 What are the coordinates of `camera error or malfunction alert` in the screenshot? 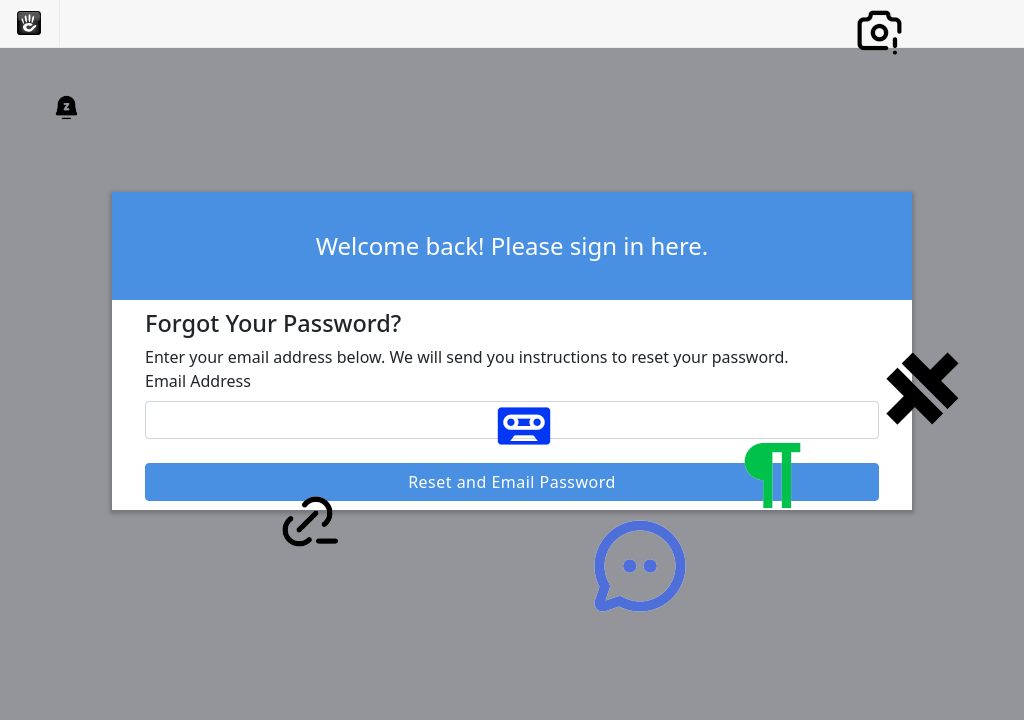 It's located at (879, 30).